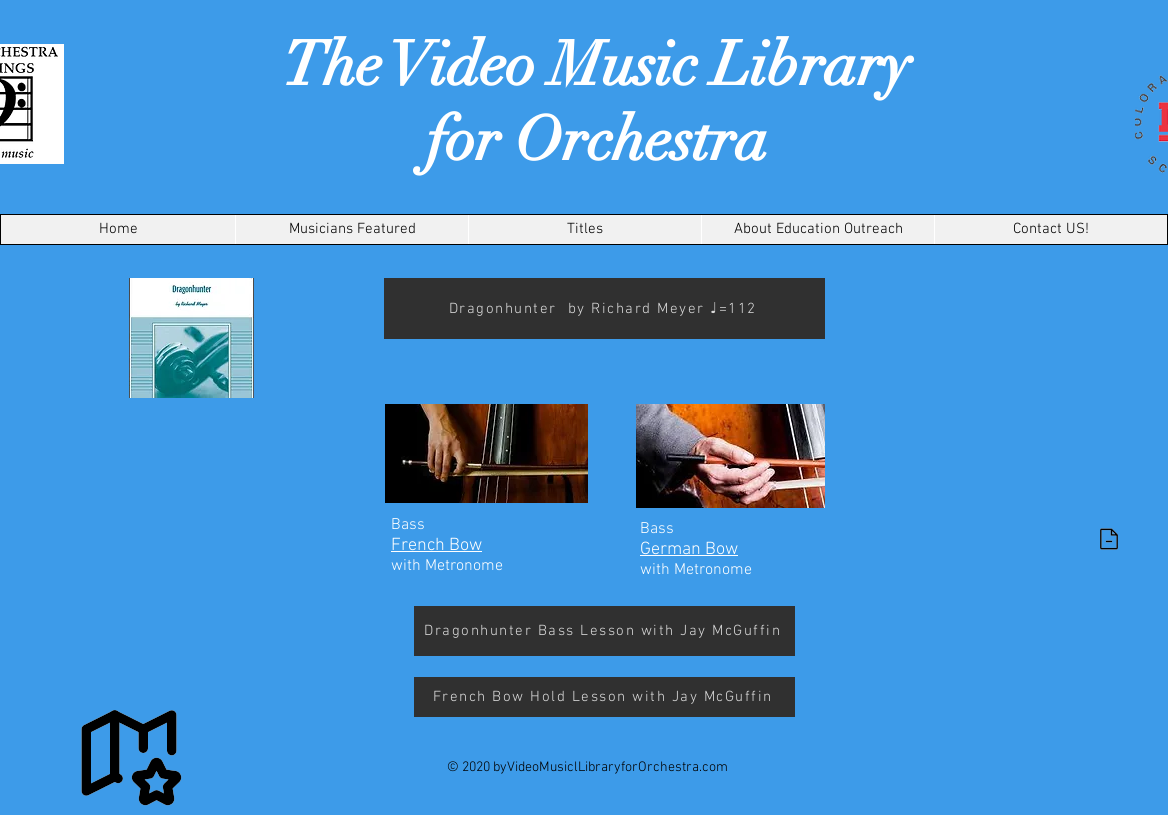 This screenshot has width=1168, height=815. What do you see at coordinates (1109, 539) in the screenshot?
I see `remove a file from your selection` at bounding box center [1109, 539].